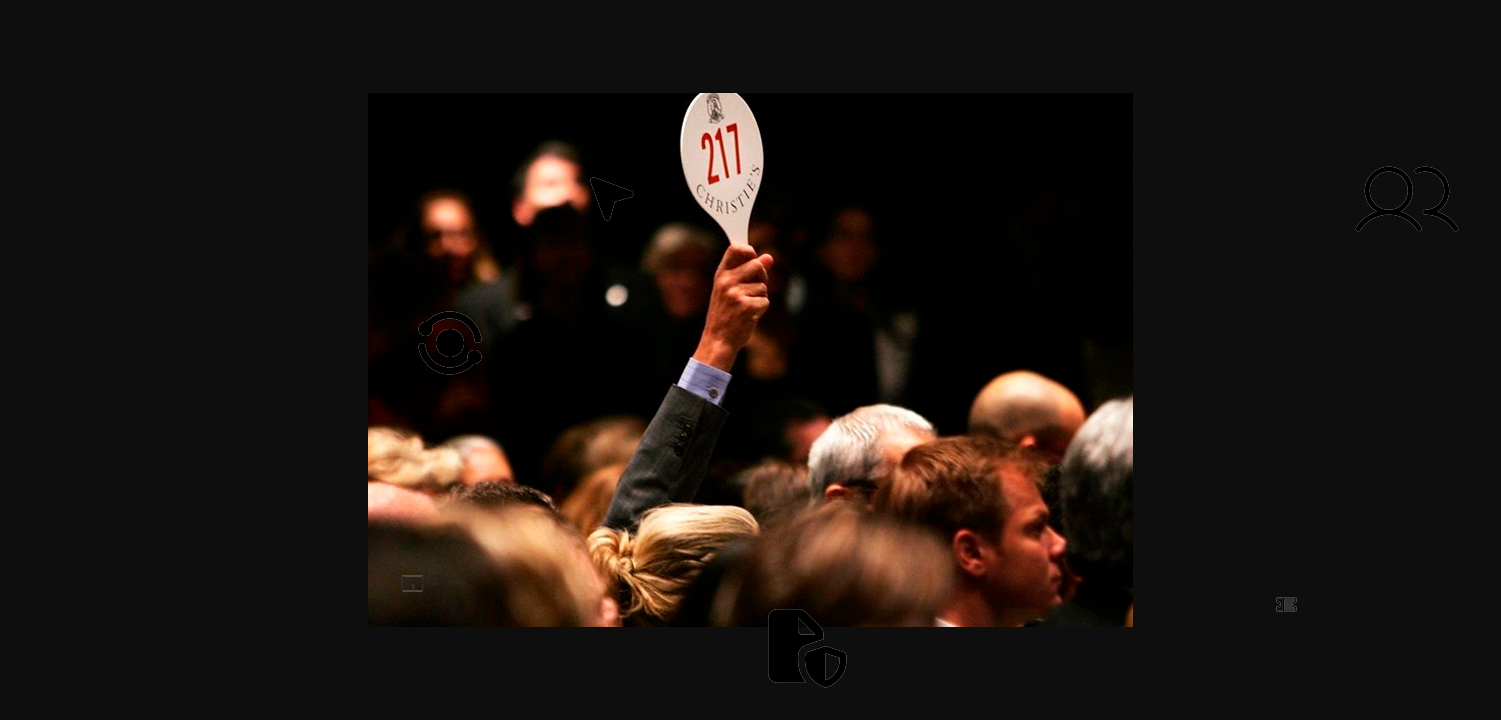  I want to click on tap to navigate to a destination, so click(608, 195).